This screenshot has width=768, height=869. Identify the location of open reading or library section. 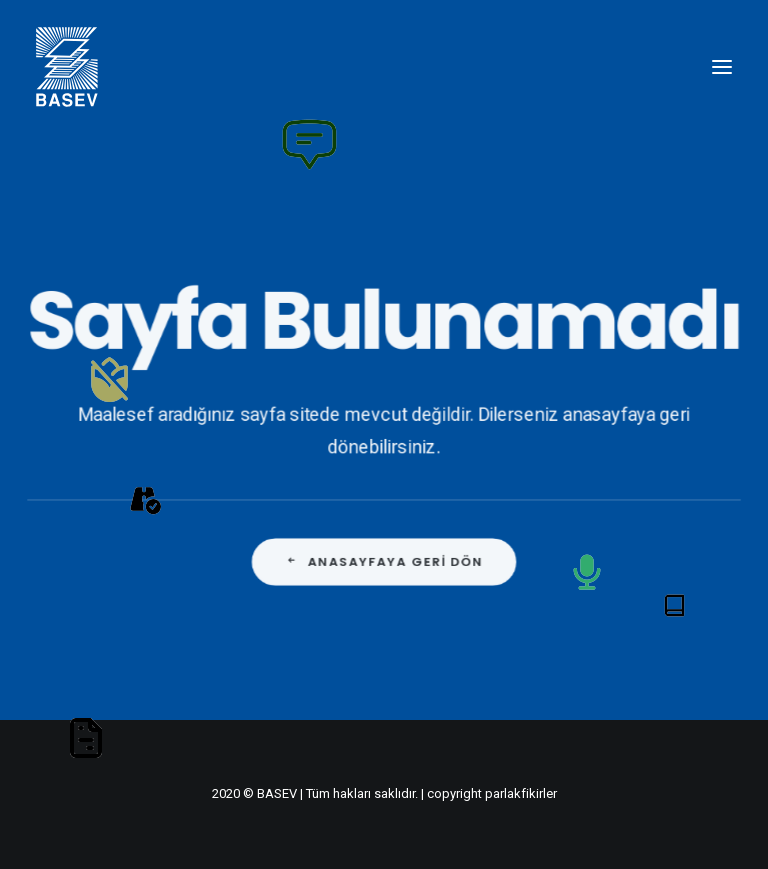
(674, 605).